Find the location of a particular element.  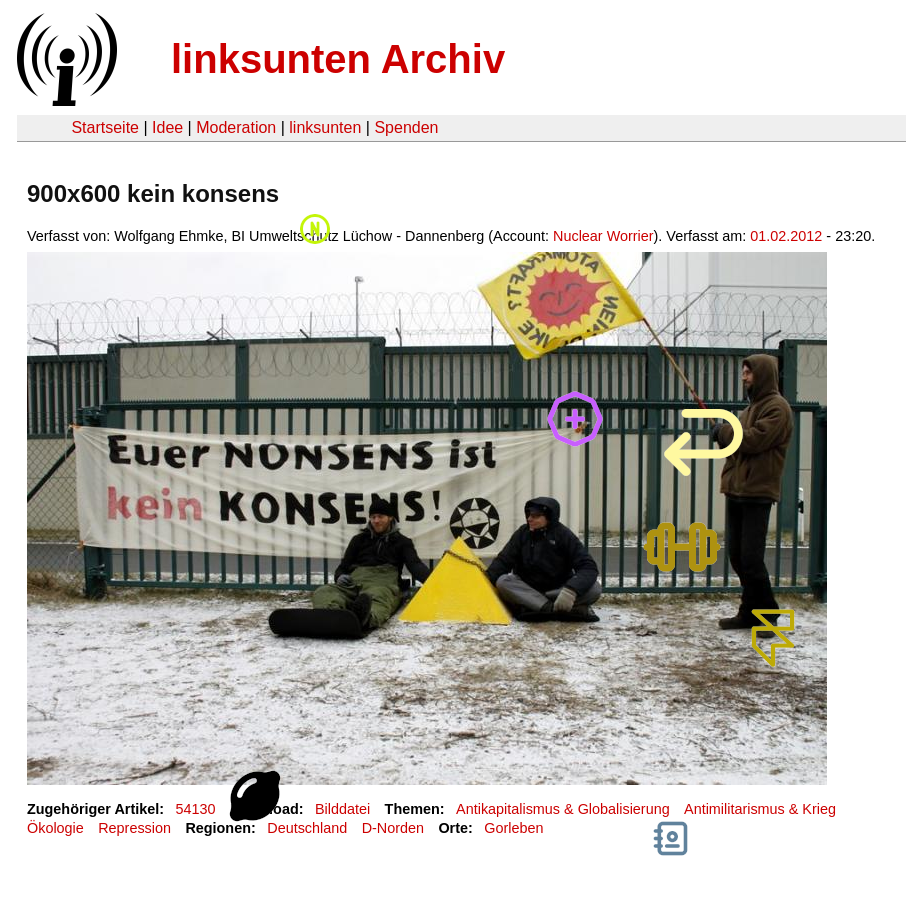

indicates a north direction marker on a map or compass is located at coordinates (315, 229).